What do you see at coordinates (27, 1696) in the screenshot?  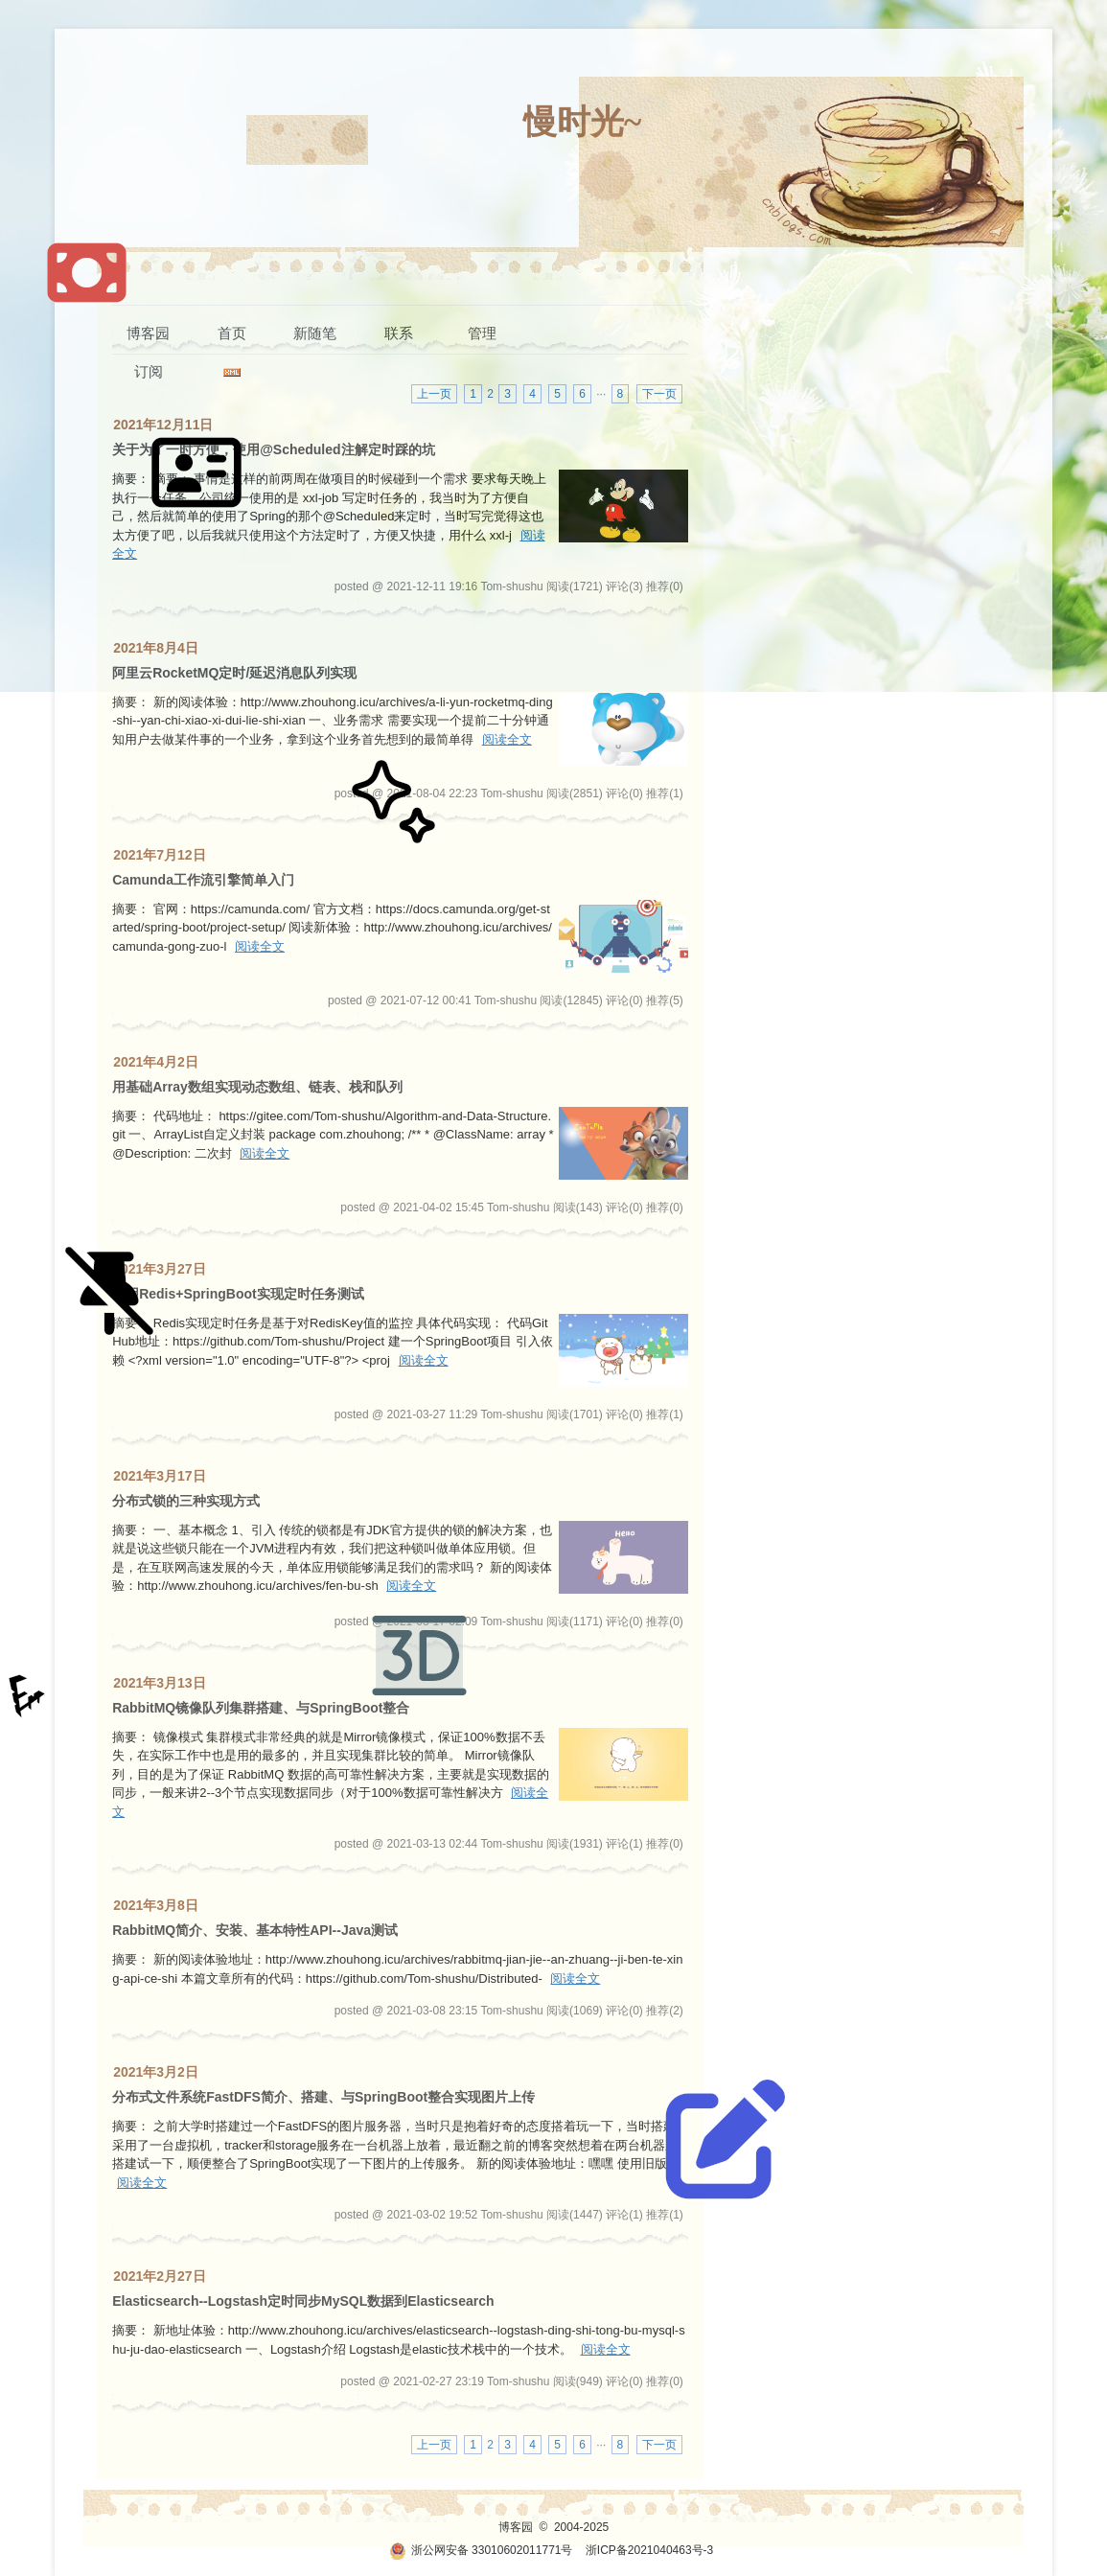 I see `linode cloud hosting service logo` at bounding box center [27, 1696].